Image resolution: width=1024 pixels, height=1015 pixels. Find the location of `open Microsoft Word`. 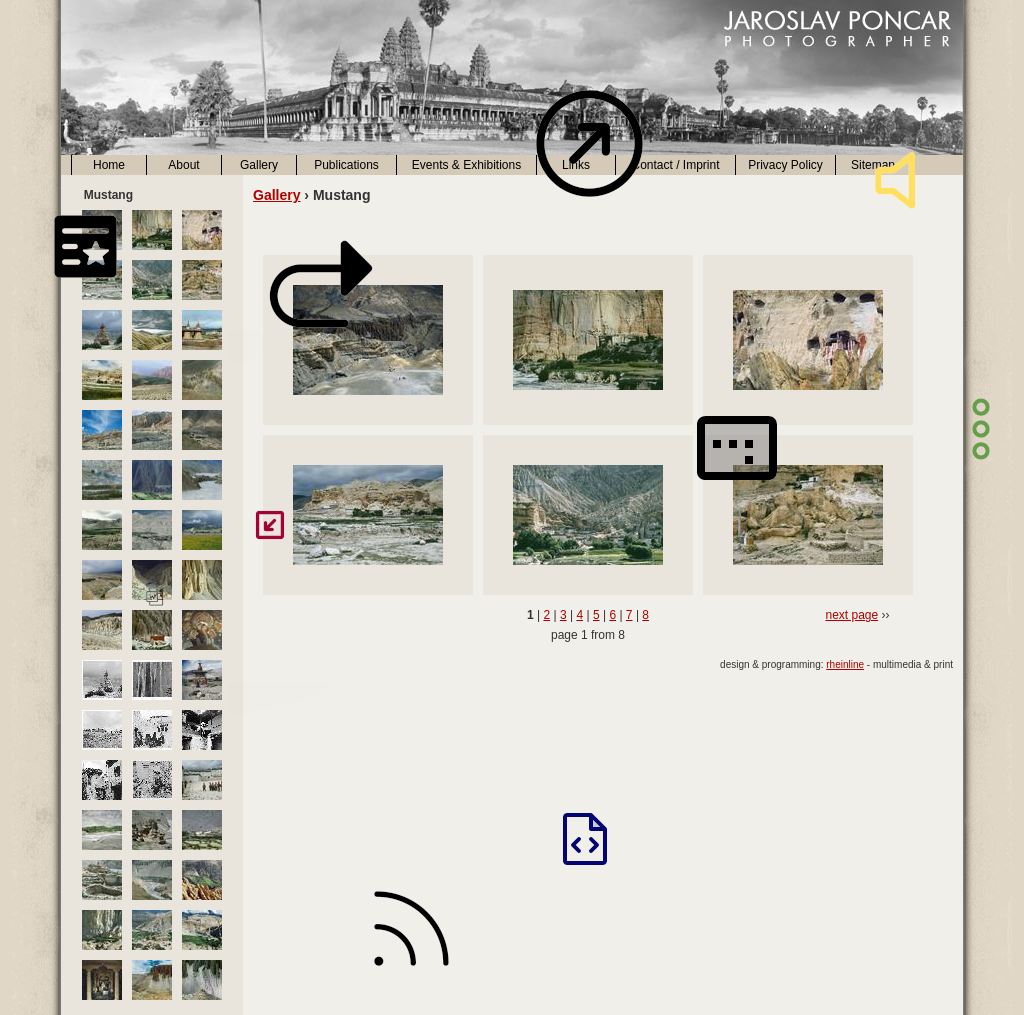

open Microsoft Word is located at coordinates (155, 596).